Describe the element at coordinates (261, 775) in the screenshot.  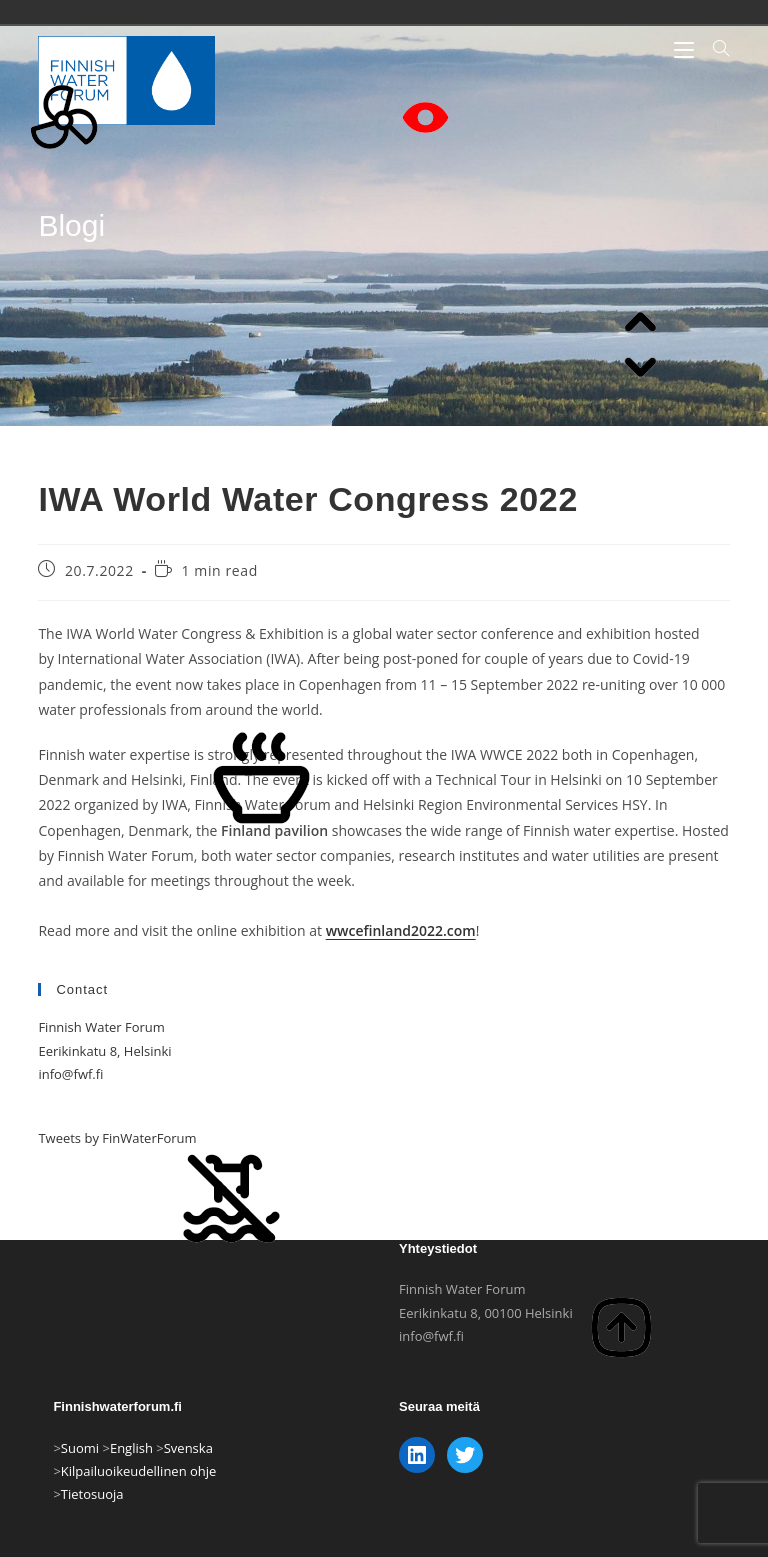
I see `browse soup or hot food options` at that location.